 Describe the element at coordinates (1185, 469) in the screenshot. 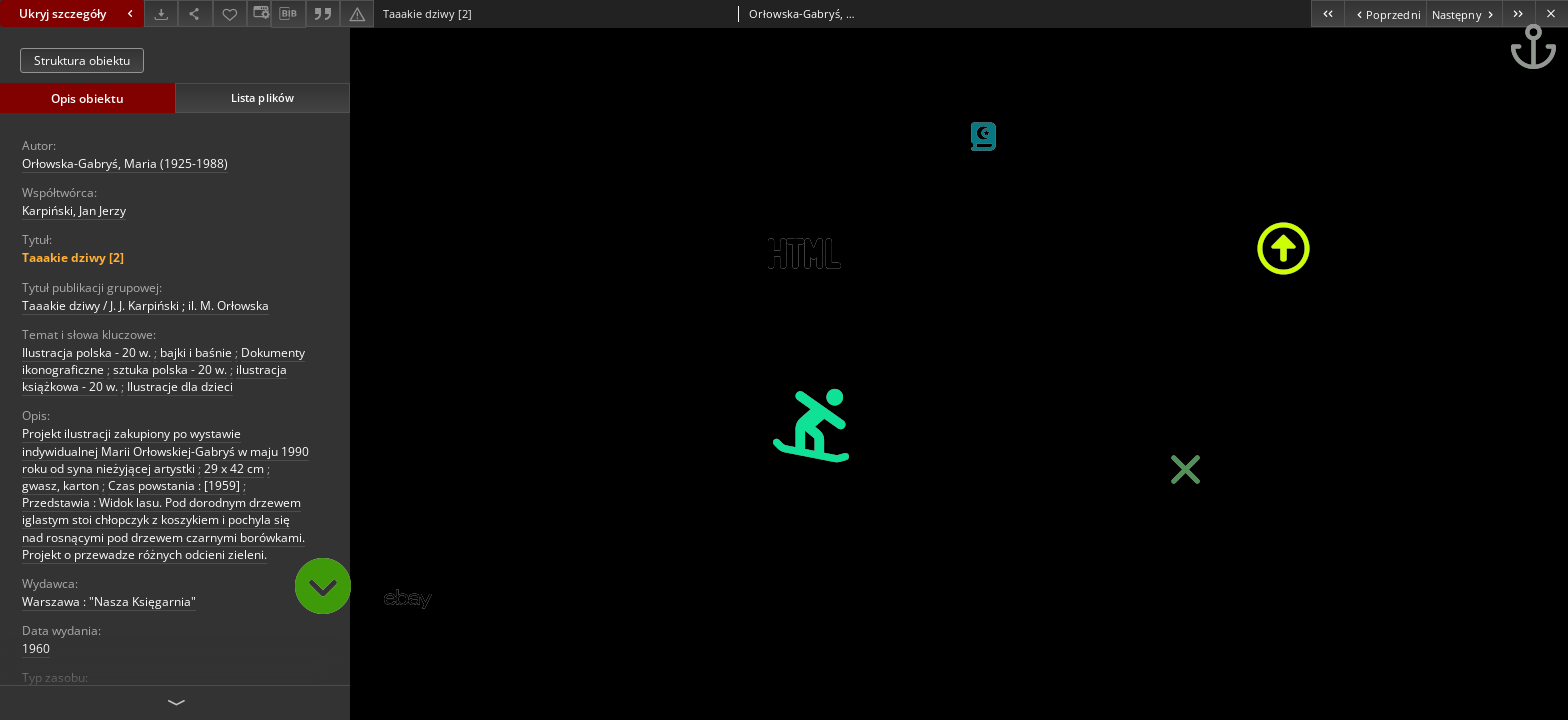

I see `close the current window or dialog` at that location.